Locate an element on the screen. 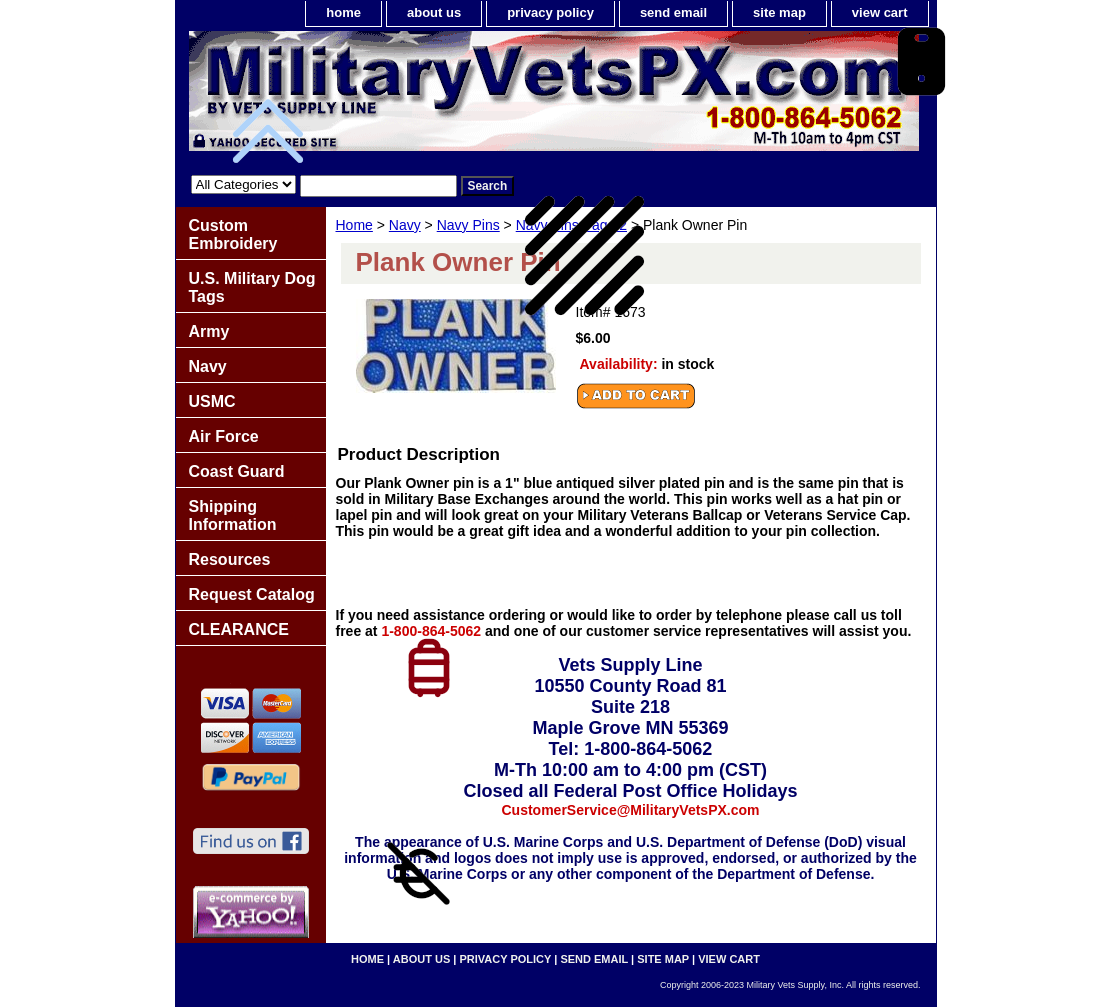 Image resolution: width=1111 pixels, height=1007 pixels. scroll to top of page is located at coordinates (268, 131).